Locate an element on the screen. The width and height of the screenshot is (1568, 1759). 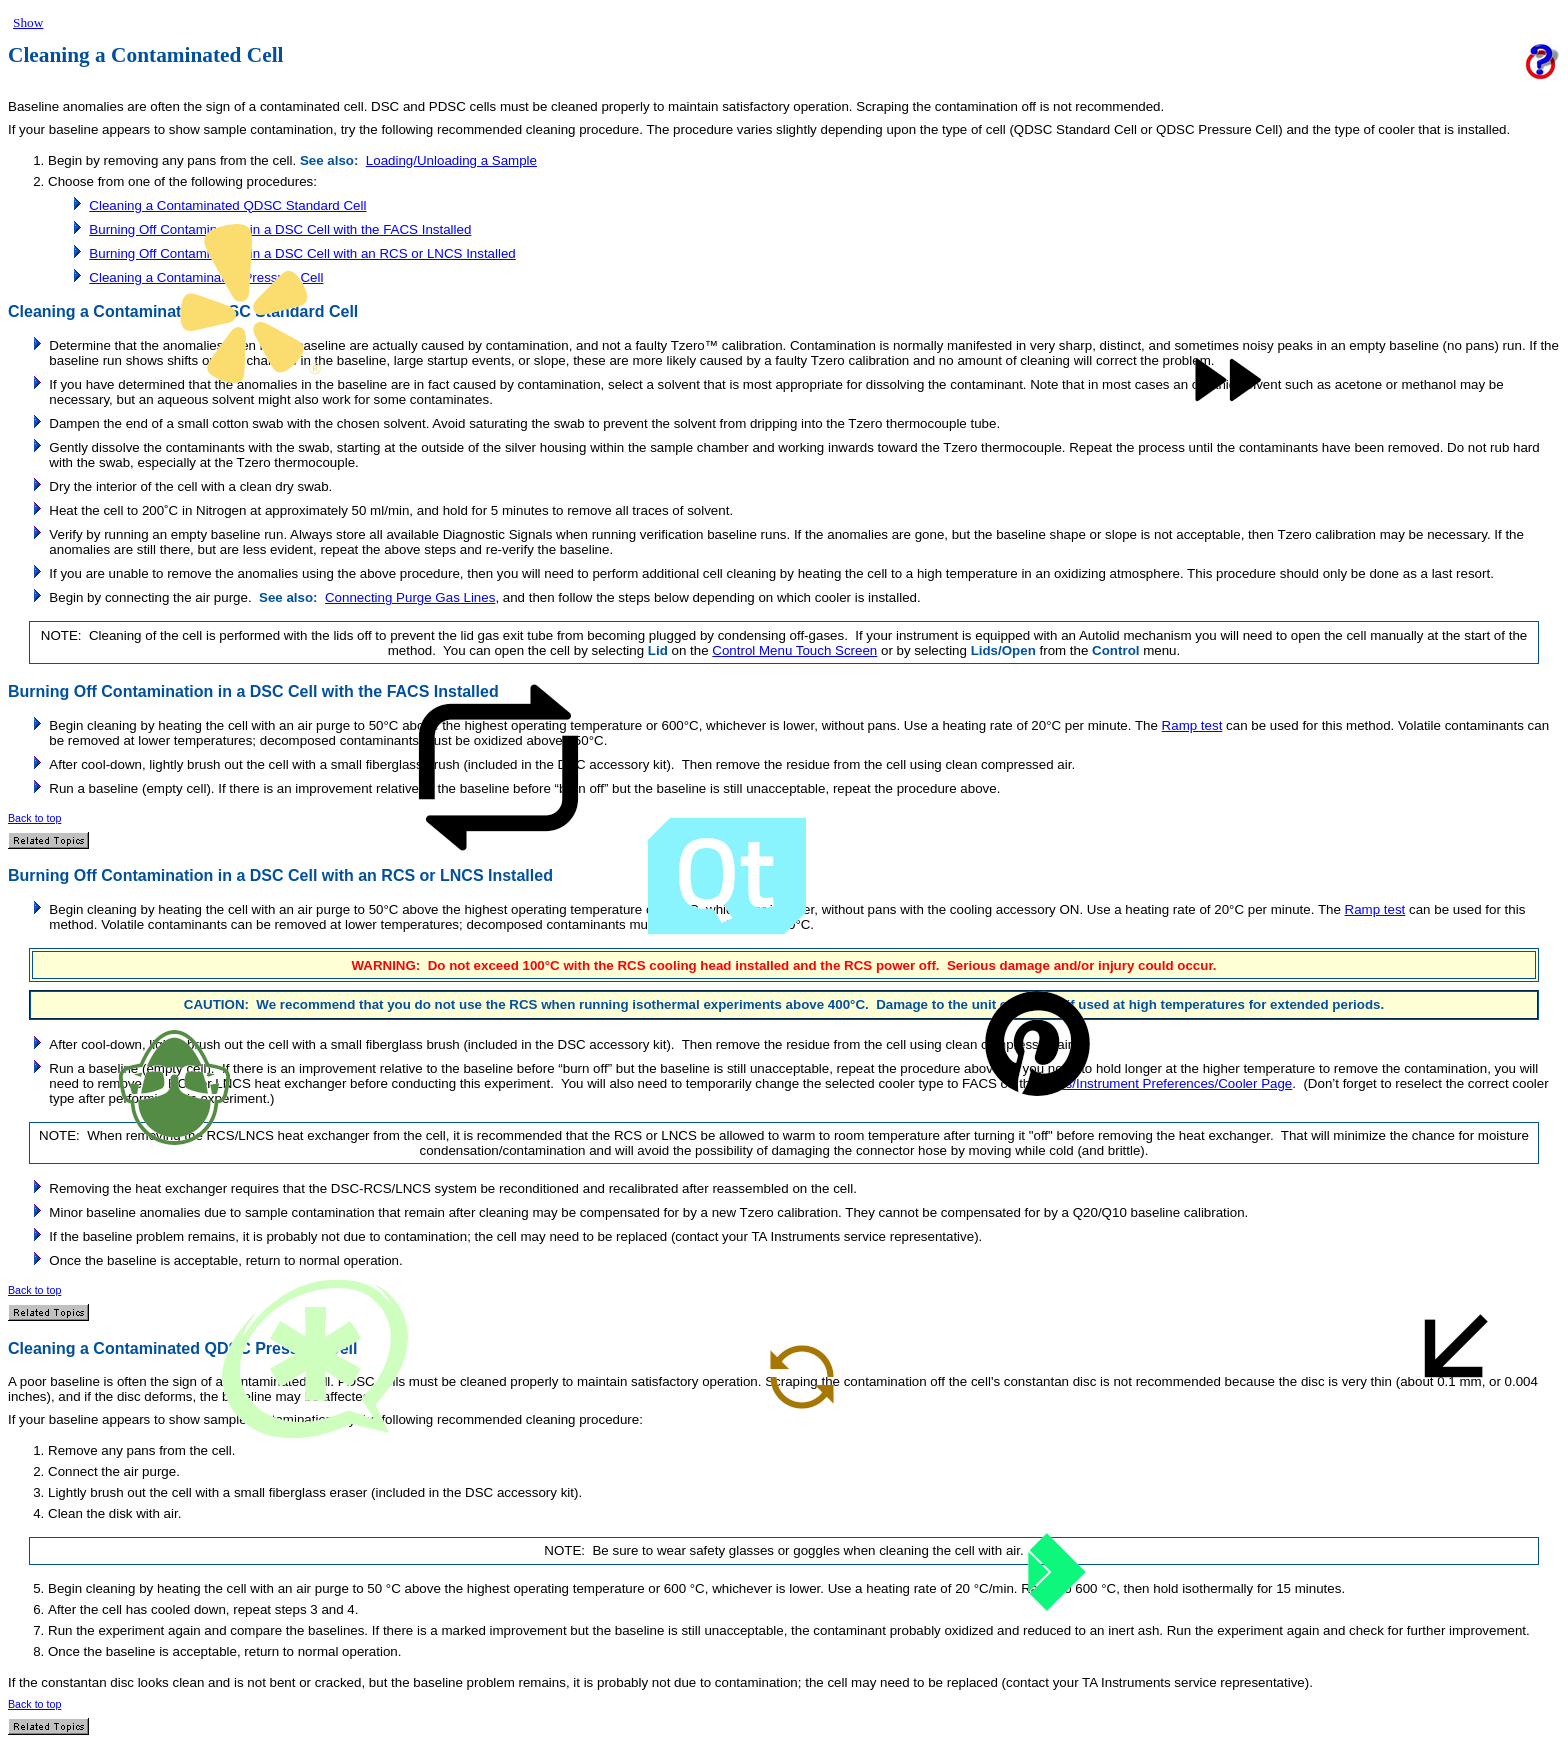
Qt framework branding or logo is located at coordinates (727, 876).